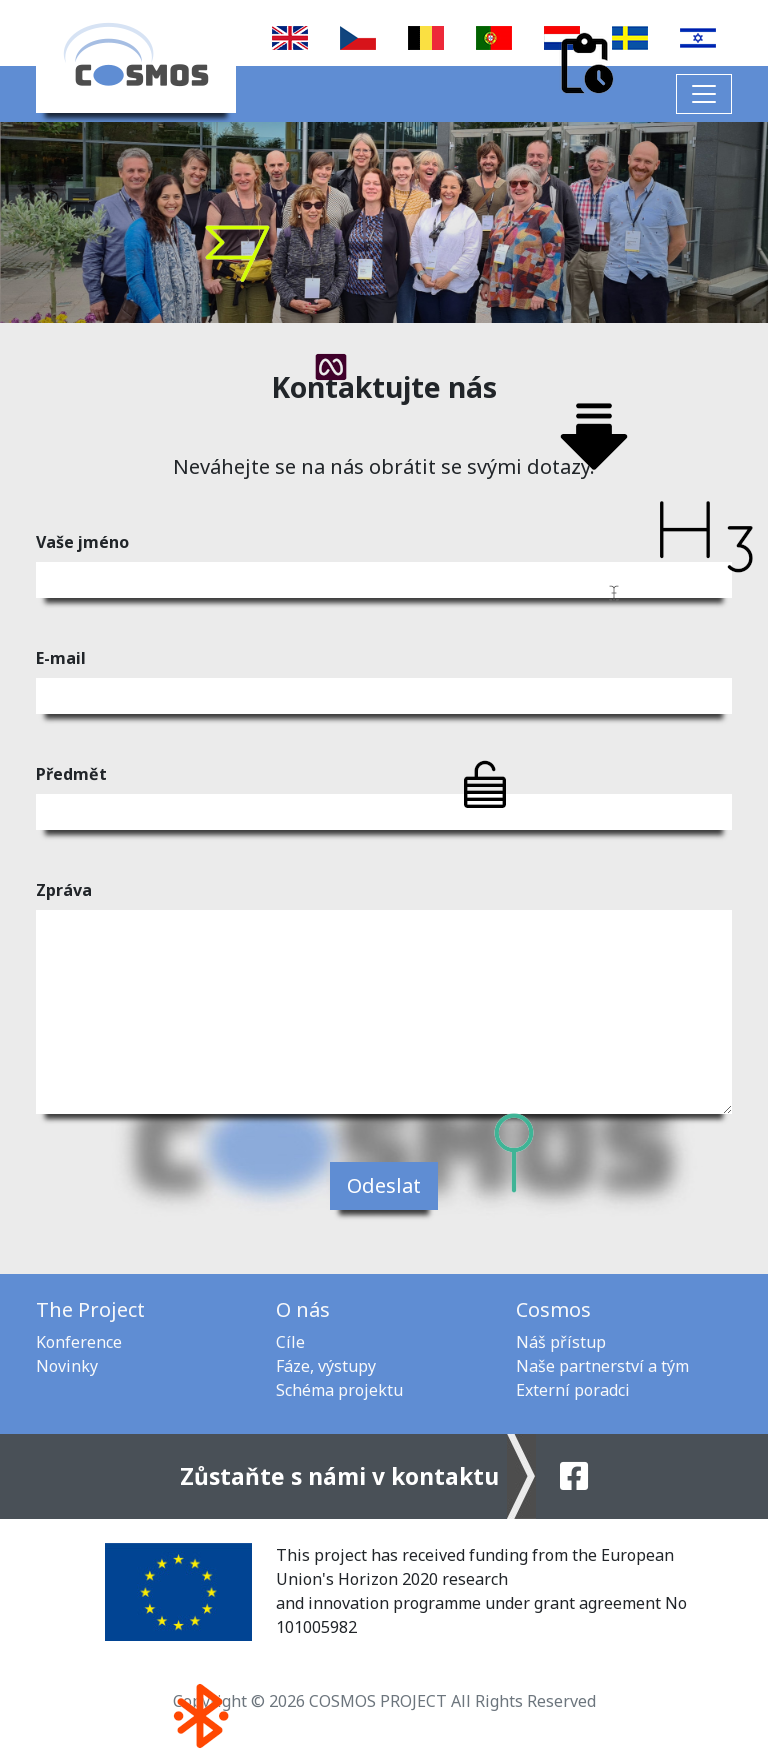  Describe the element at coordinates (331, 367) in the screenshot. I see `meta company logo` at that location.